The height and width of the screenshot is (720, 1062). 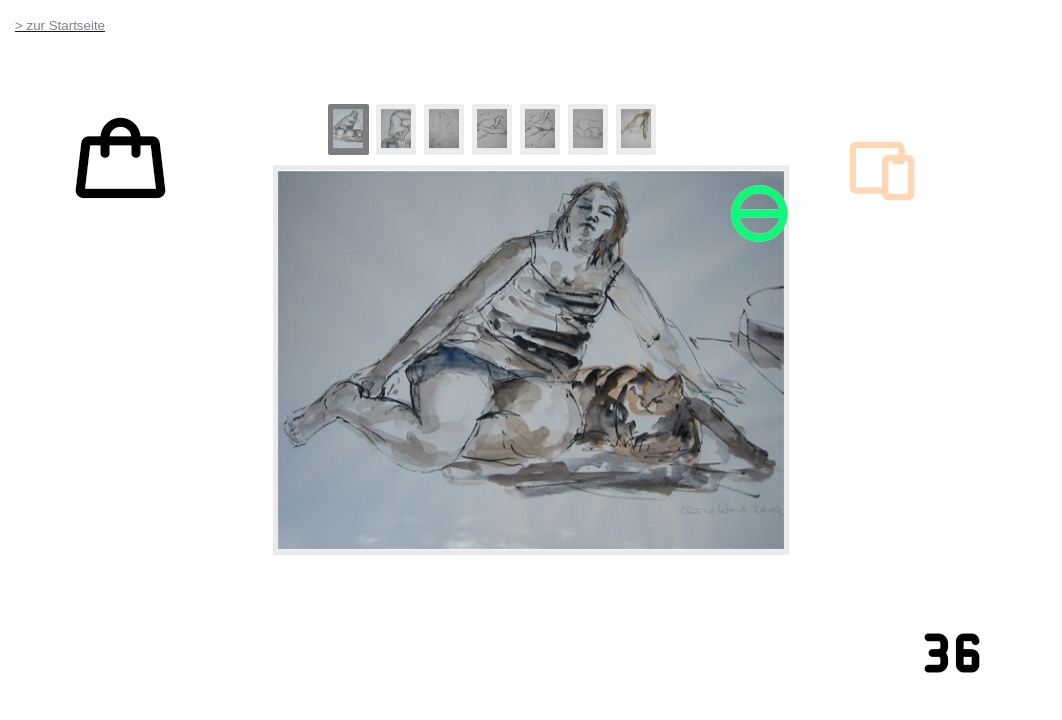 I want to click on manage connected devices, so click(x=882, y=171).